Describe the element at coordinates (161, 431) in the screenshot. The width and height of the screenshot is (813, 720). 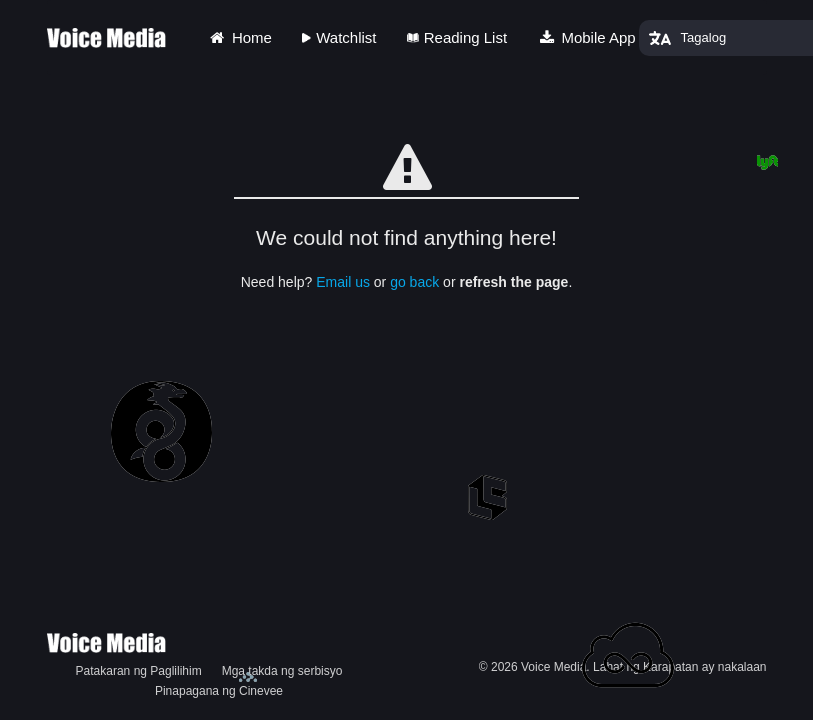
I see `open wireguard vpn settings` at that location.